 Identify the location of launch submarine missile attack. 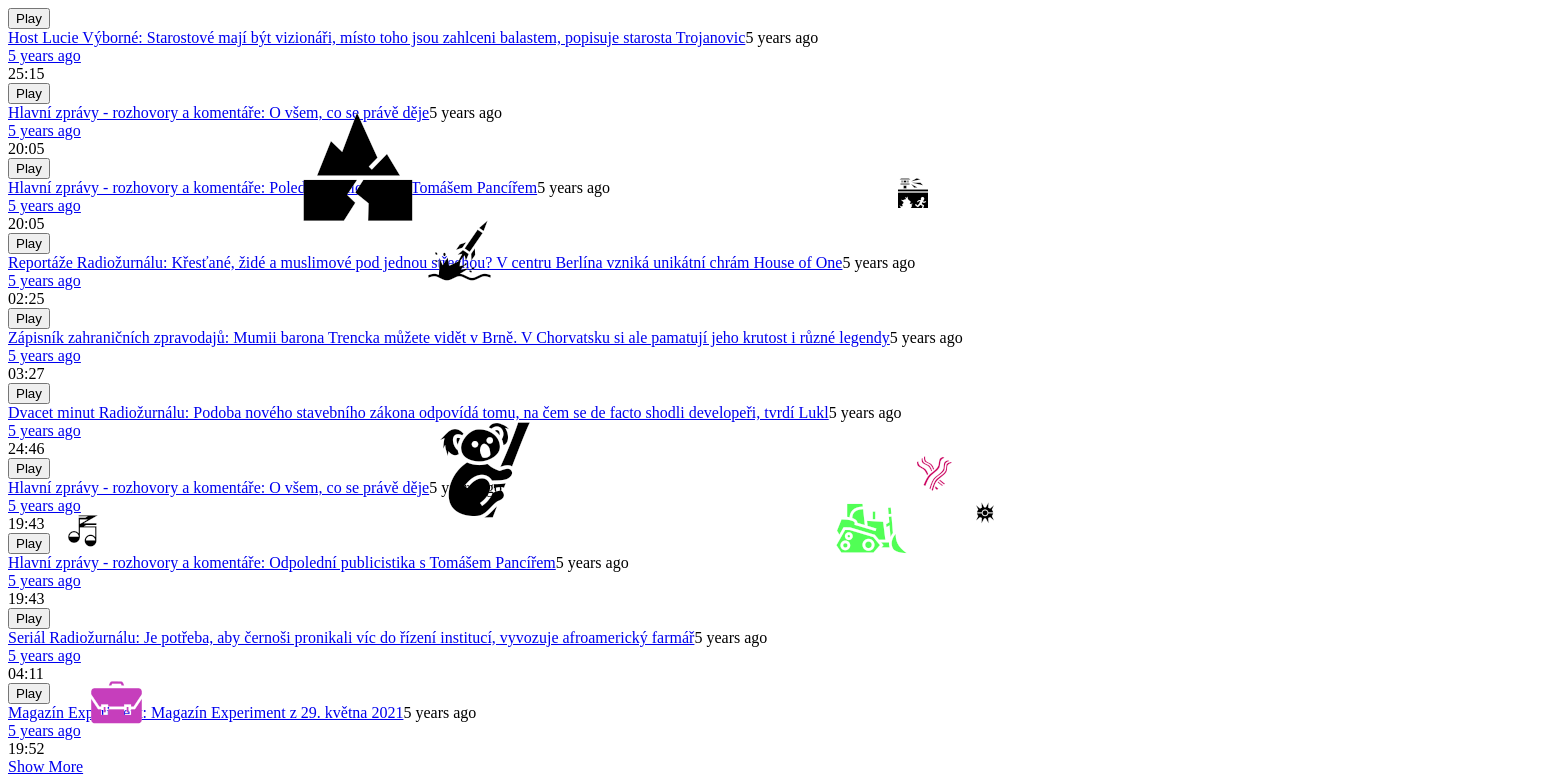
(459, 250).